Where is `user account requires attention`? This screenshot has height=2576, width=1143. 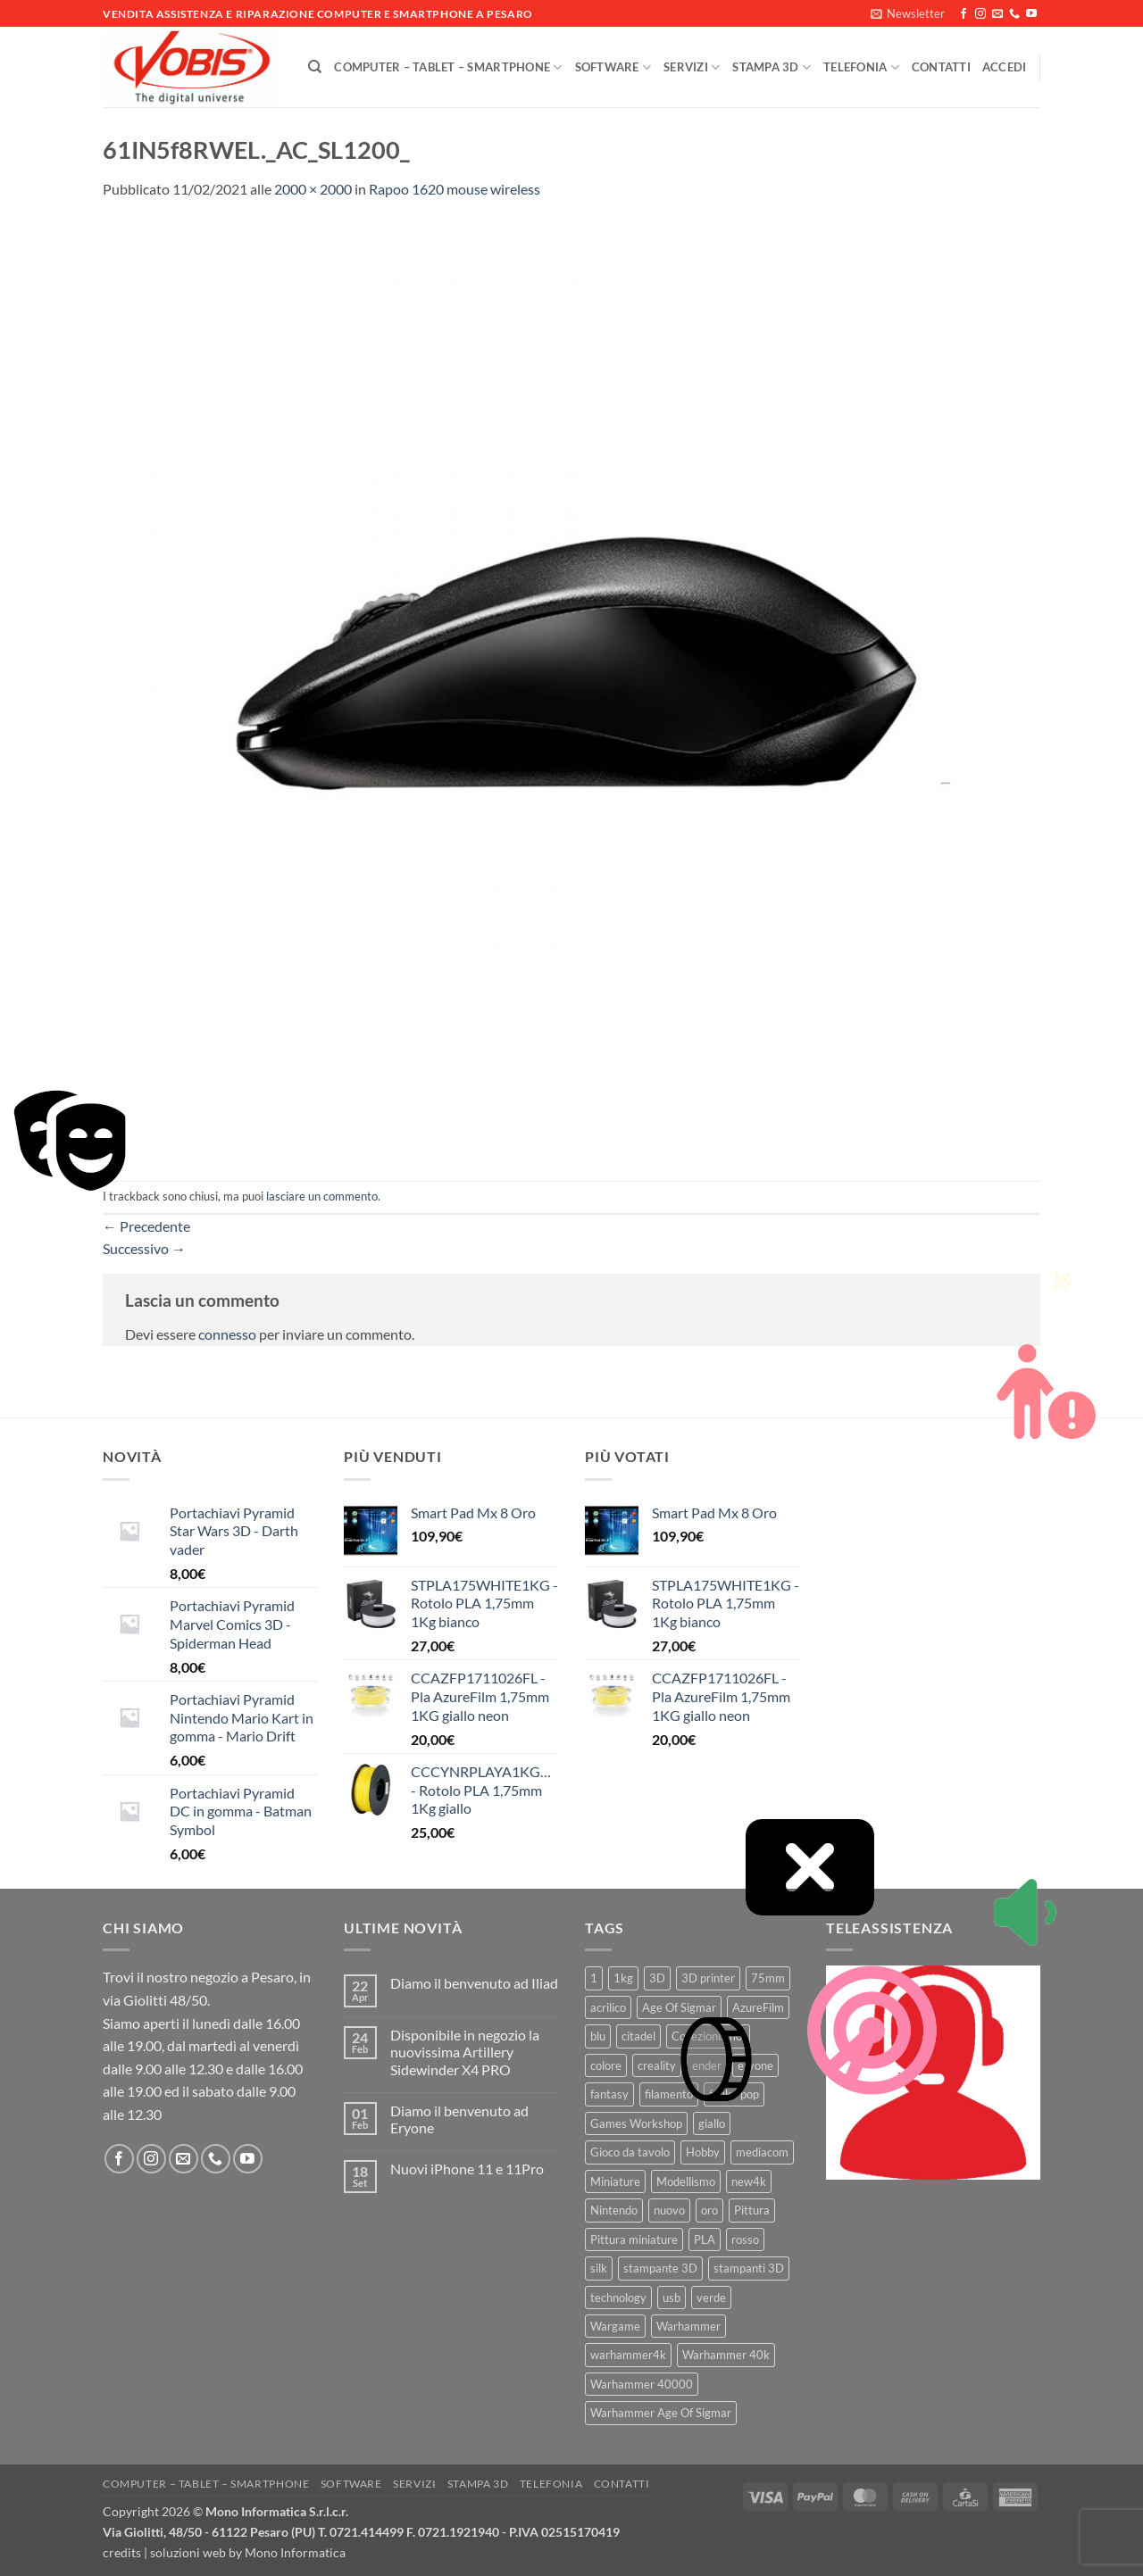 user account requires attention is located at coordinates (1043, 1392).